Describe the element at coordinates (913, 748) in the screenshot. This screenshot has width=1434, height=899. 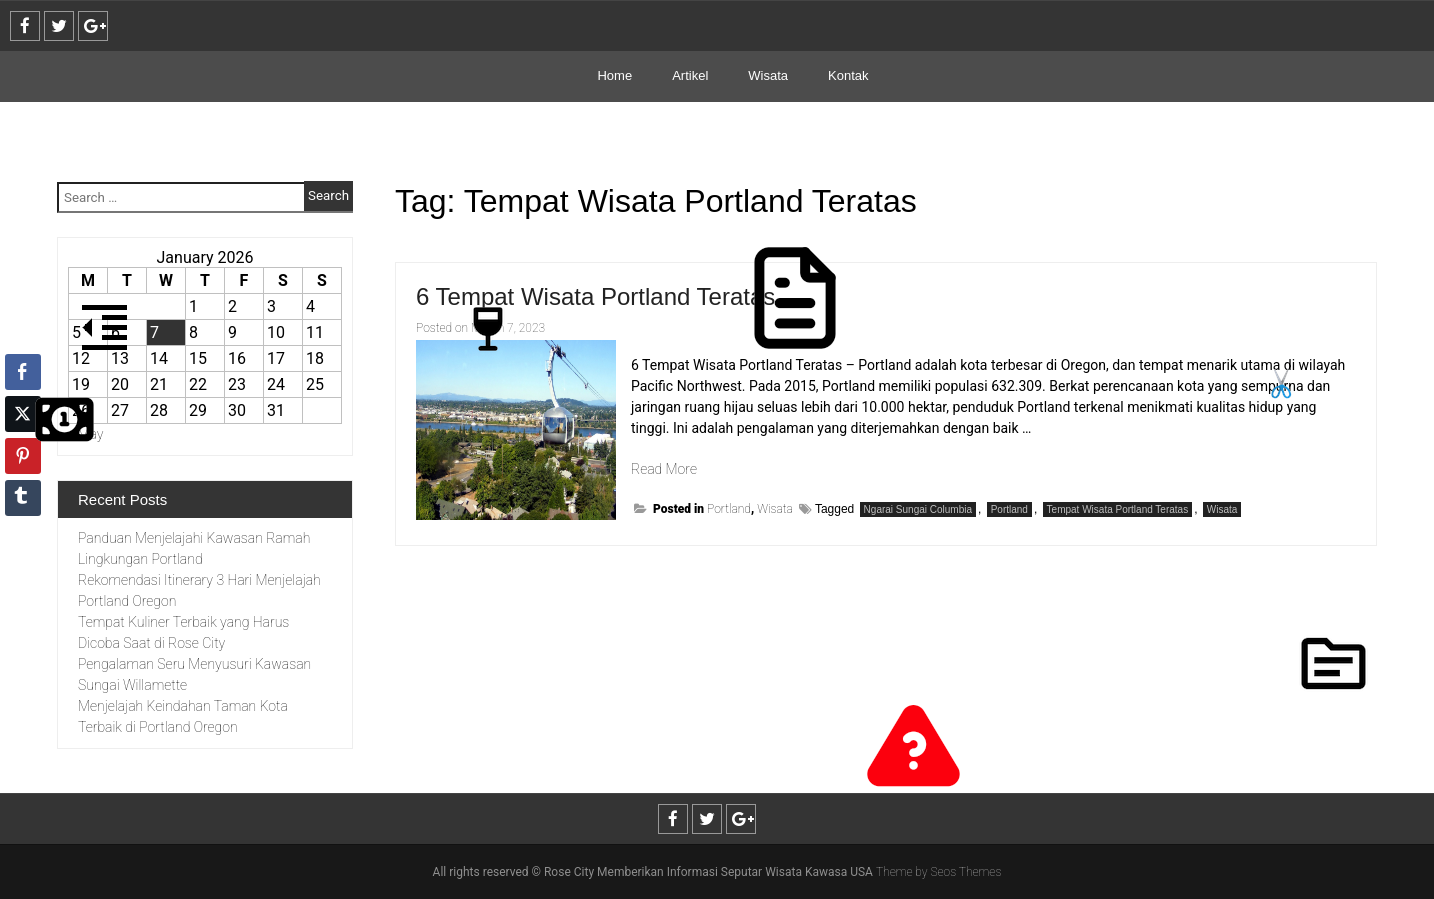
I see `indicates a warning or caution that requires attention` at that location.